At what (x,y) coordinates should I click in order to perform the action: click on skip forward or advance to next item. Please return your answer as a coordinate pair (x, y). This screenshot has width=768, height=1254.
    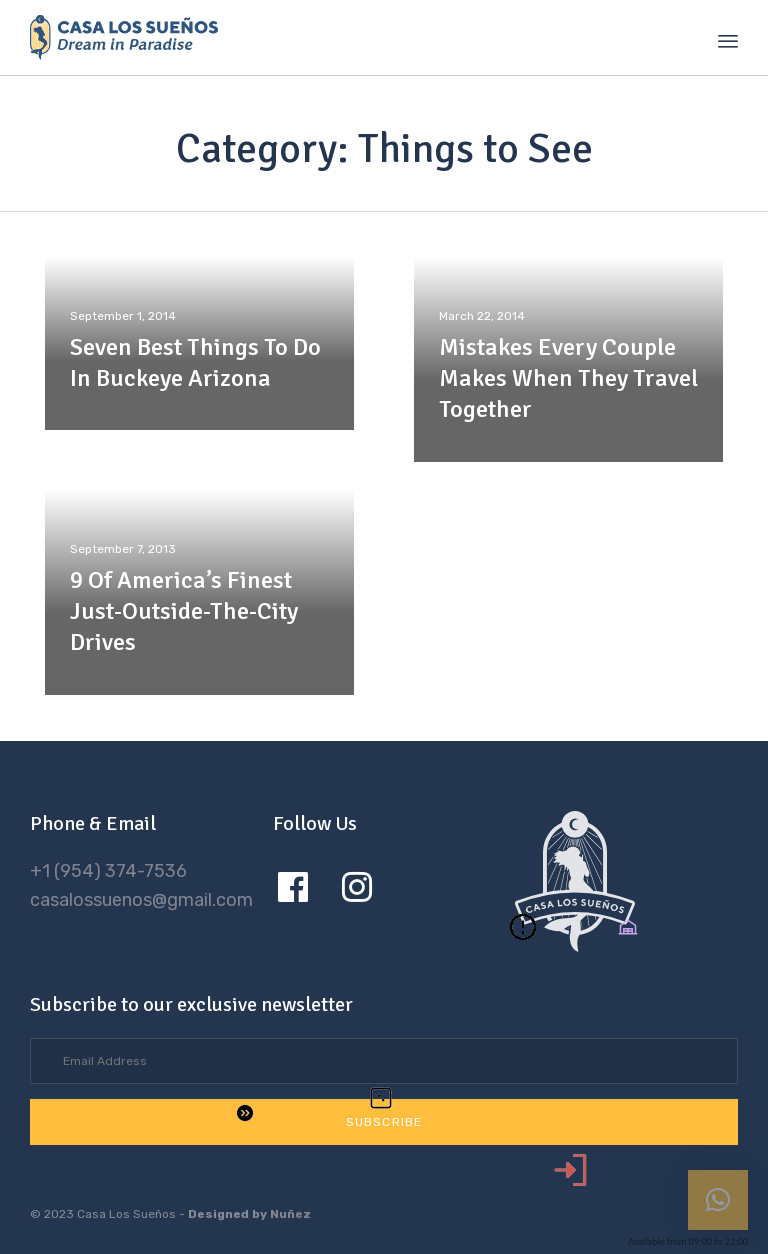
    Looking at the image, I should click on (245, 1113).